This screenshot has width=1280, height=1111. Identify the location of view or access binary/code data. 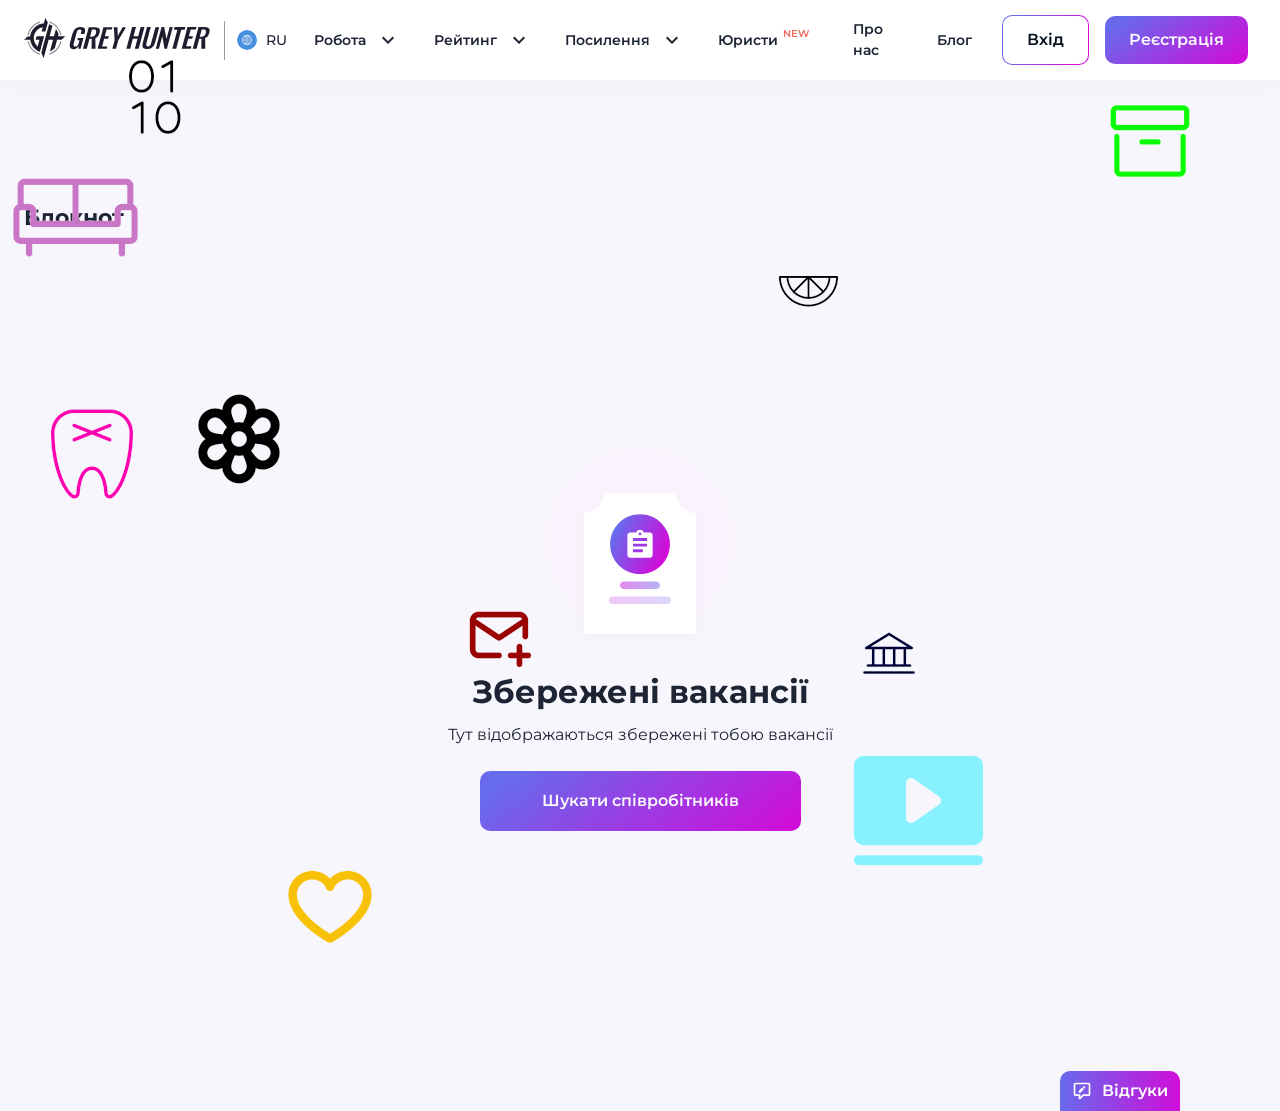
(154, 97).